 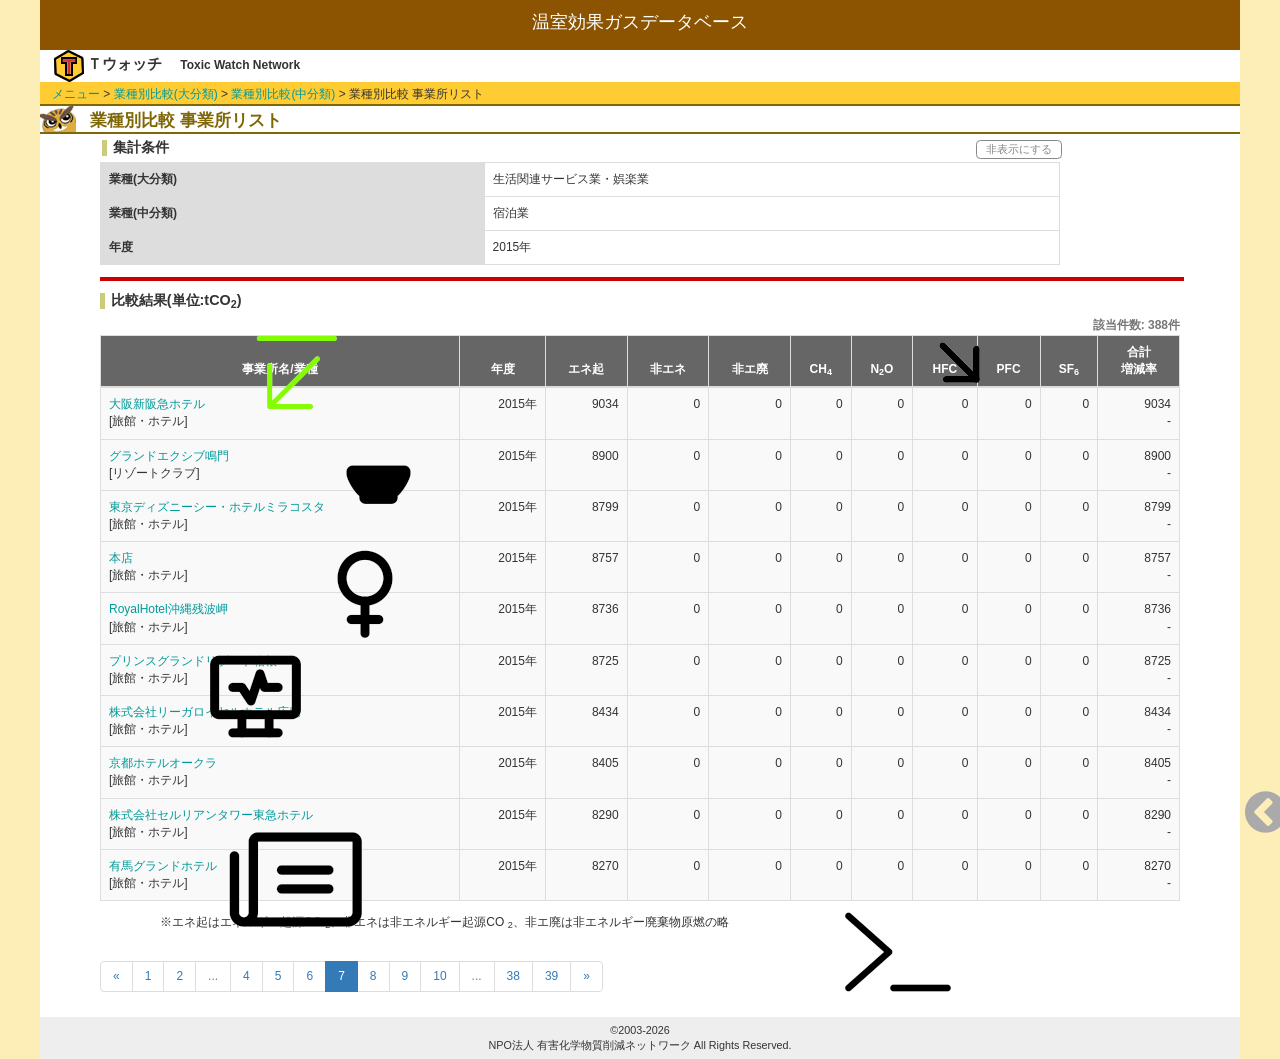 What do you see at coordinates (378, 481) in the screenshot?
I see `access food or recipe section` at bounding box center [378, 481].